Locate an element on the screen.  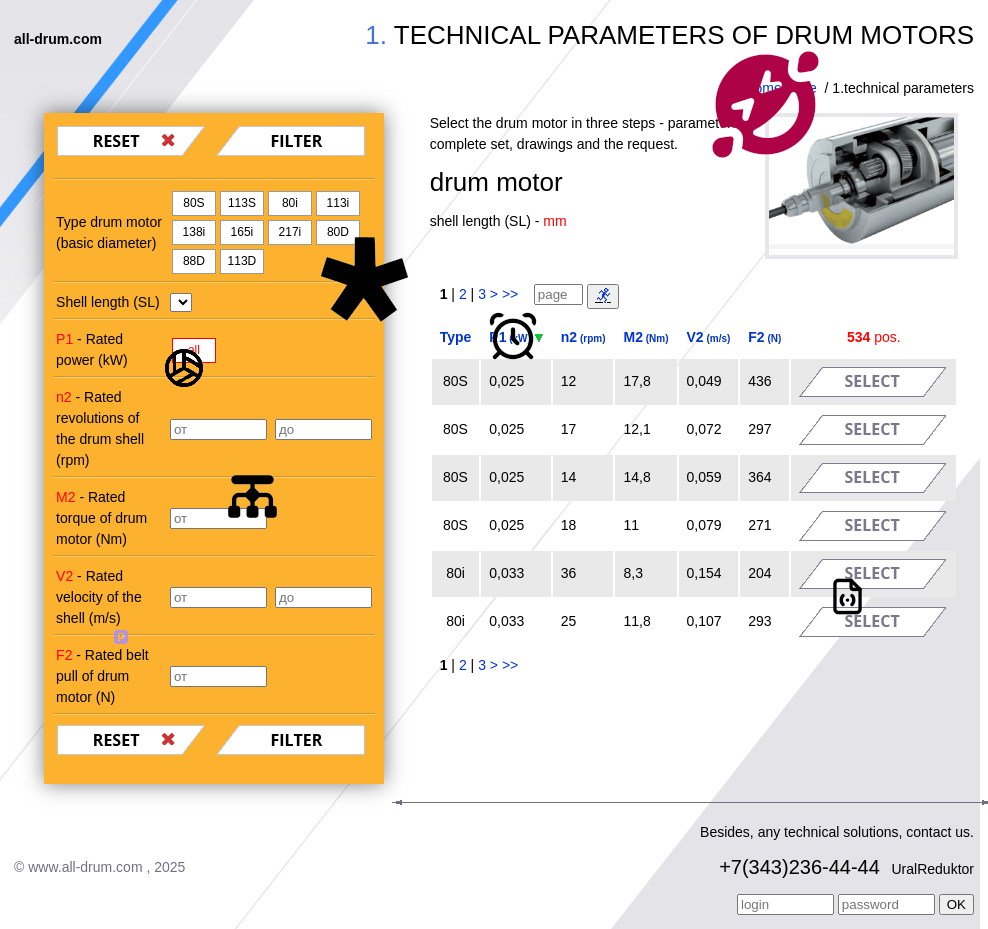
diaspora social network logo is located at coordinates (364, 279).